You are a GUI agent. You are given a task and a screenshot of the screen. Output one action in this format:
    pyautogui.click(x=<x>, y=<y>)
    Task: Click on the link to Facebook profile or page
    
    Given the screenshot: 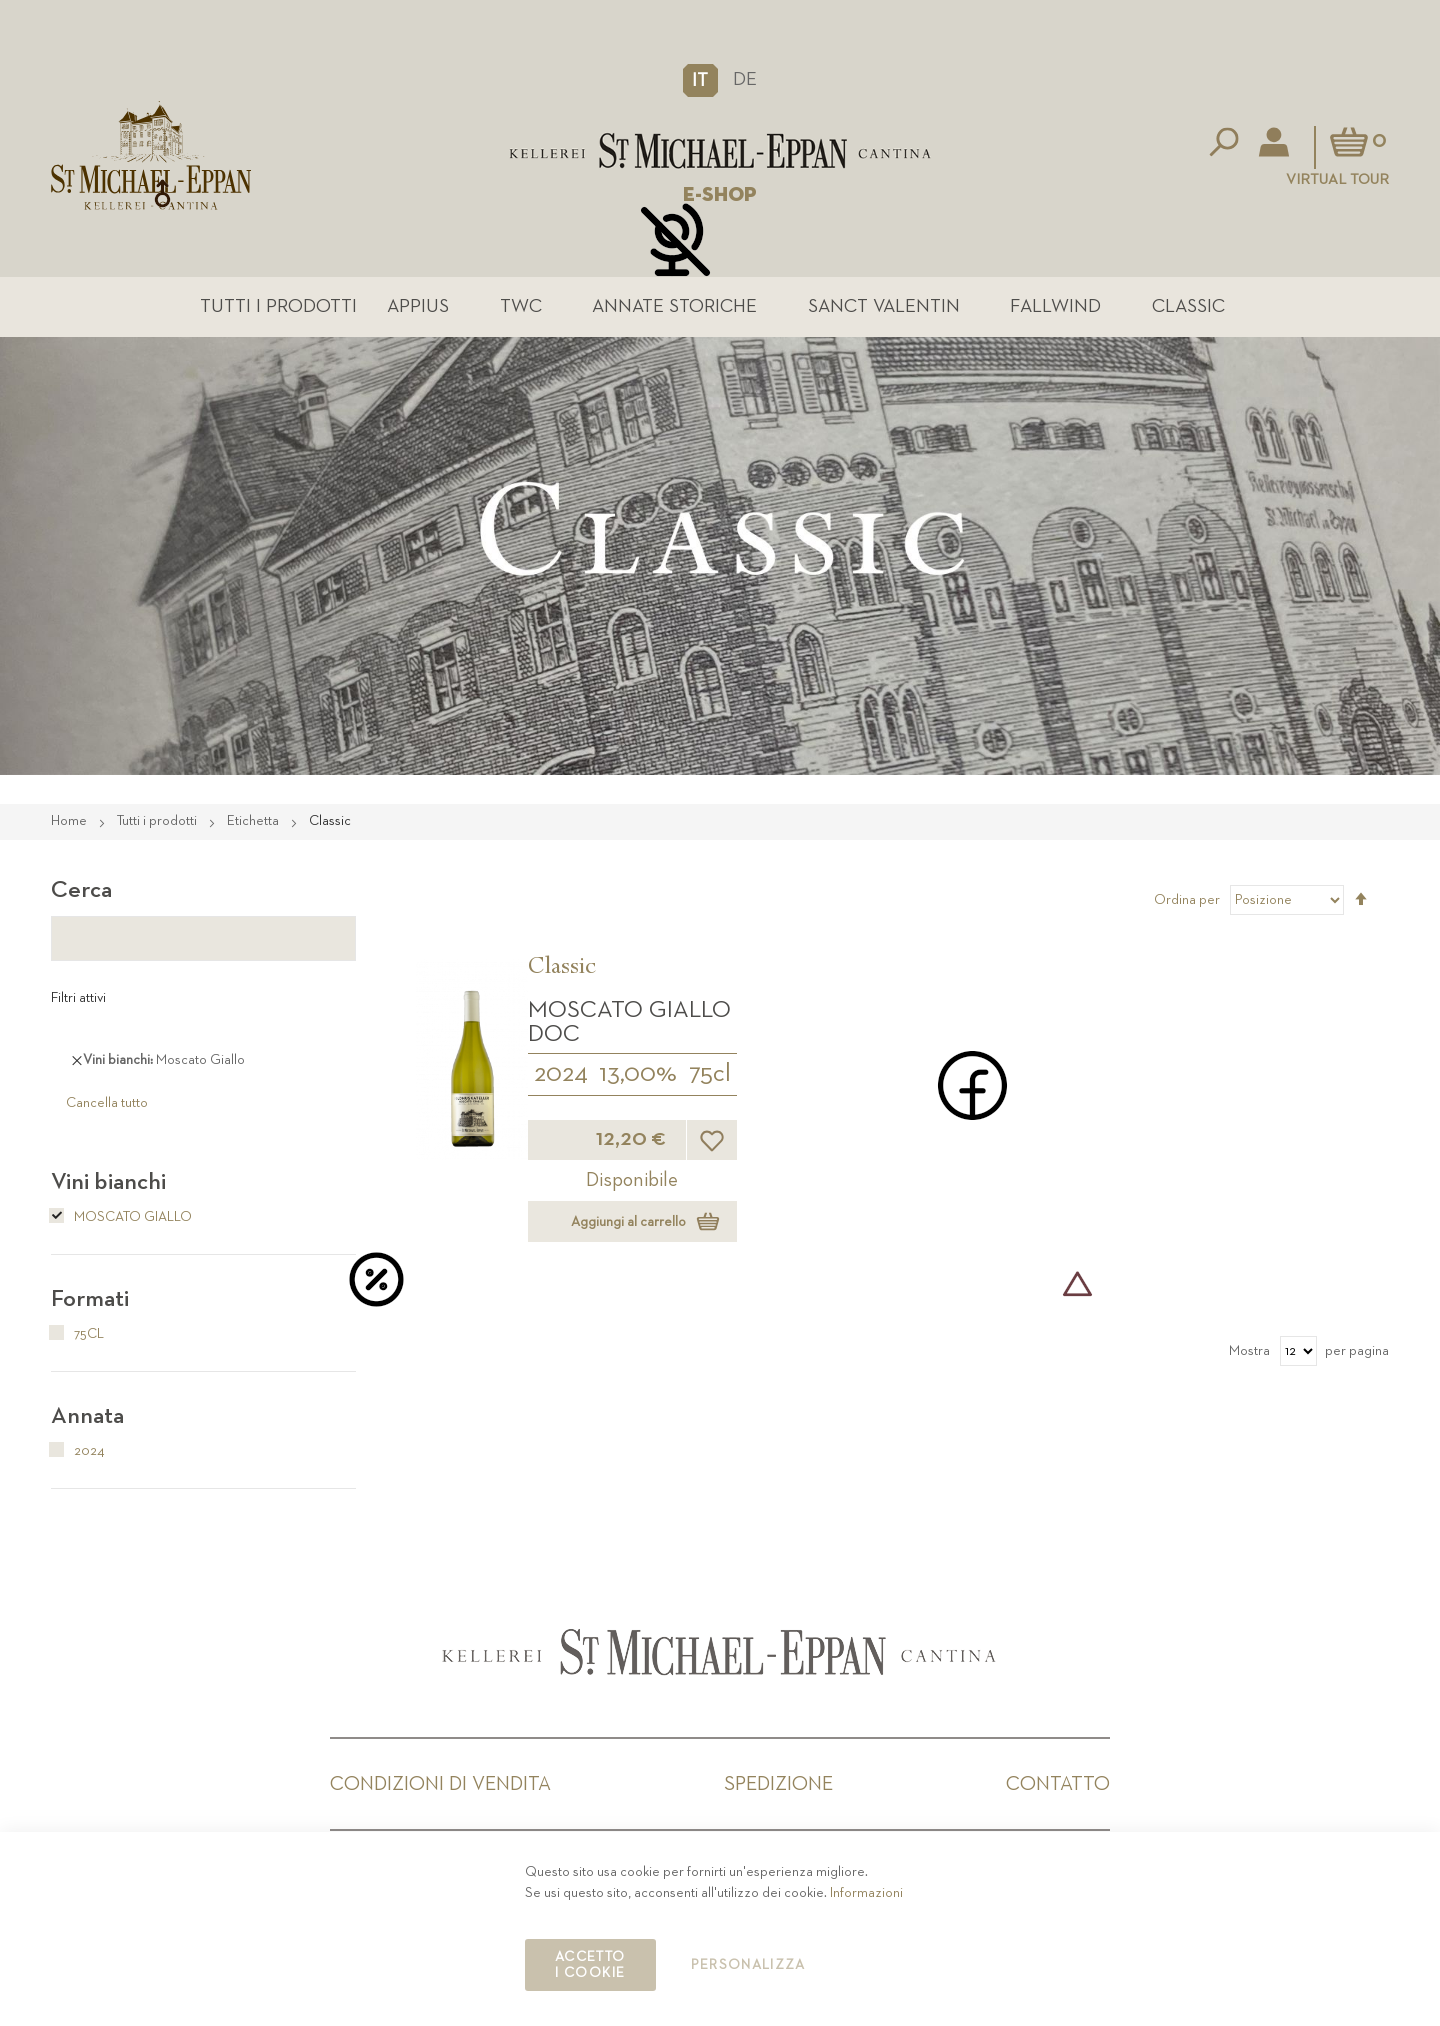 What is the action you would take?
    pyautogui.click(x=972, y=1085)
    